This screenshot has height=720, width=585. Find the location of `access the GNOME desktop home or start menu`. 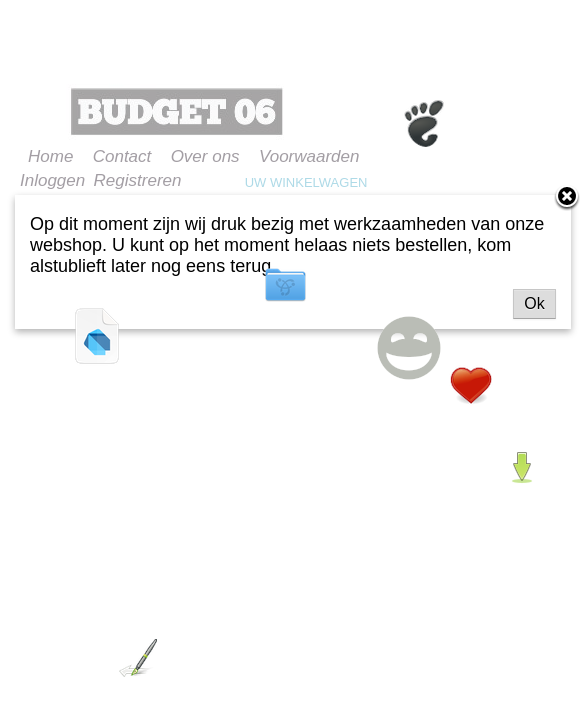

access the GNOME desktop home or start menu is located at coordinates (424, 124).